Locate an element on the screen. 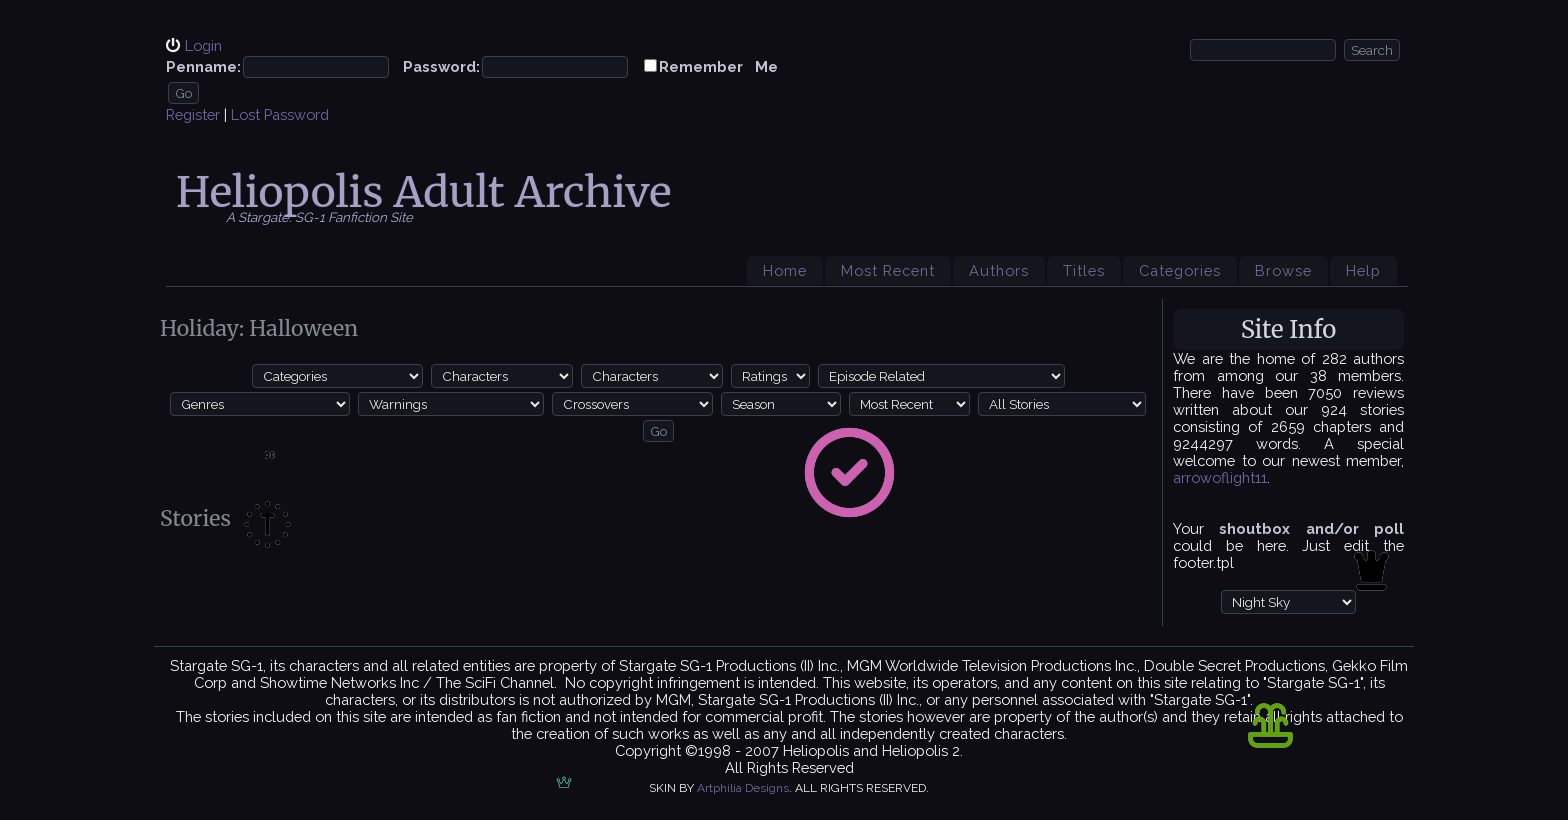 This screenshot has width=1568, height=820. indicates premium or VIP membership status is located at coordinates (564, 783).